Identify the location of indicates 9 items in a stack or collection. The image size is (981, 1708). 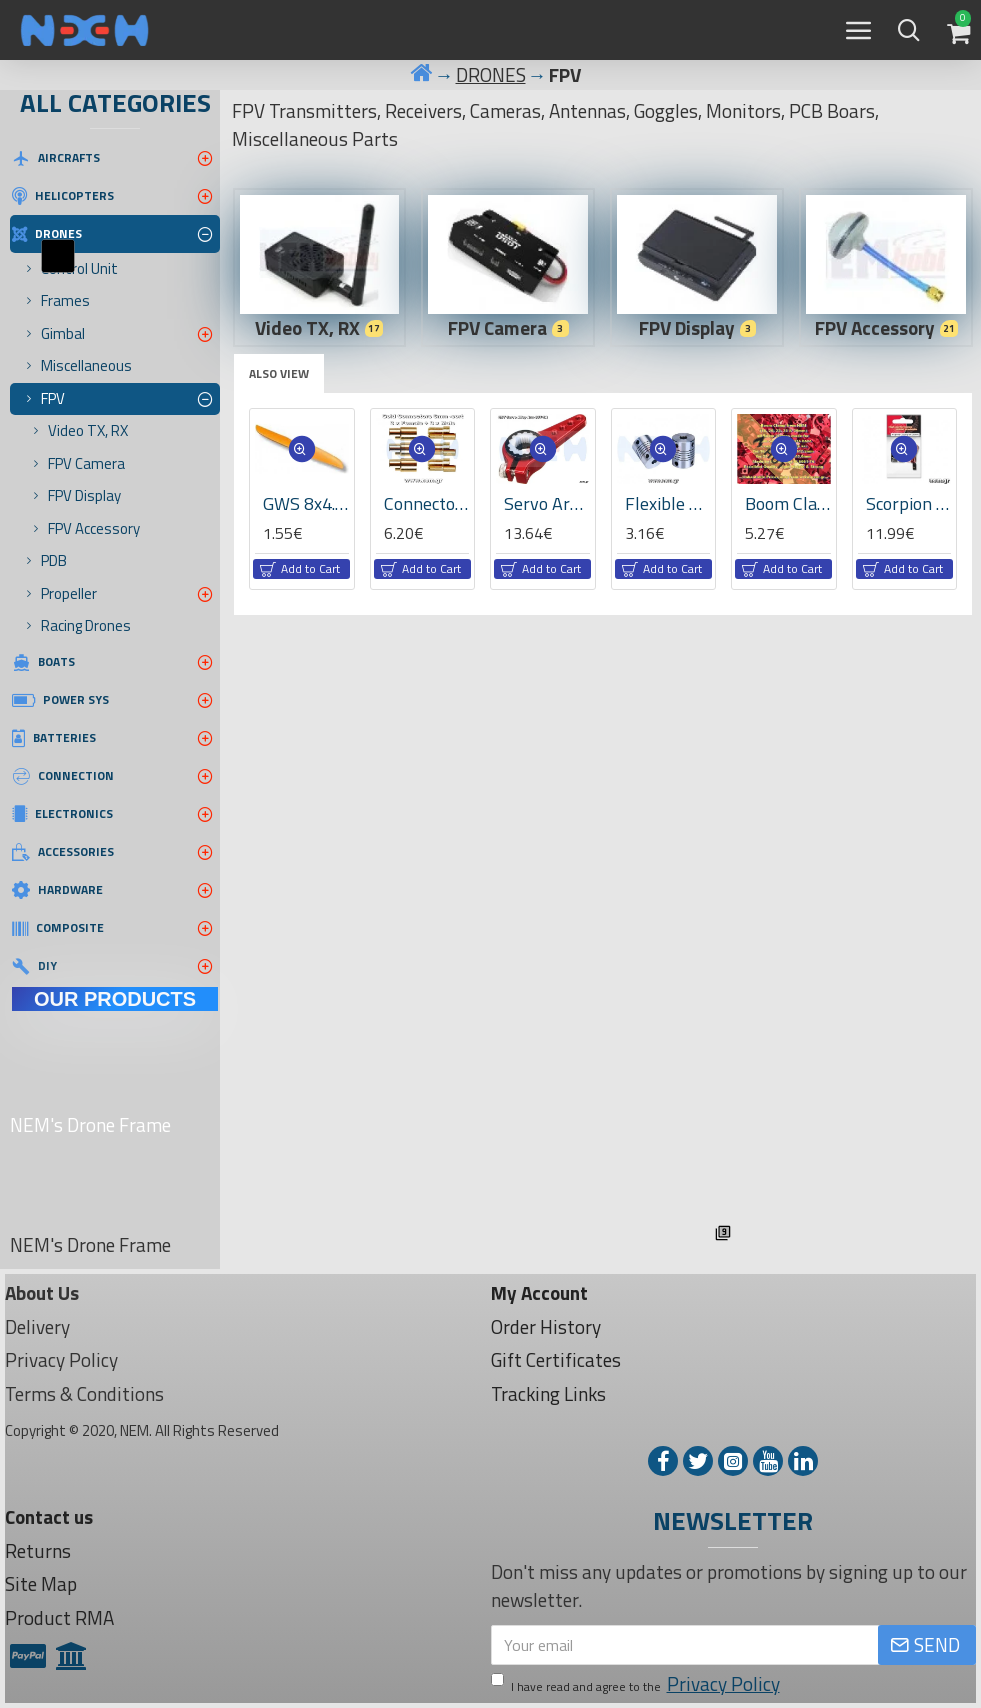
(723, 1233).